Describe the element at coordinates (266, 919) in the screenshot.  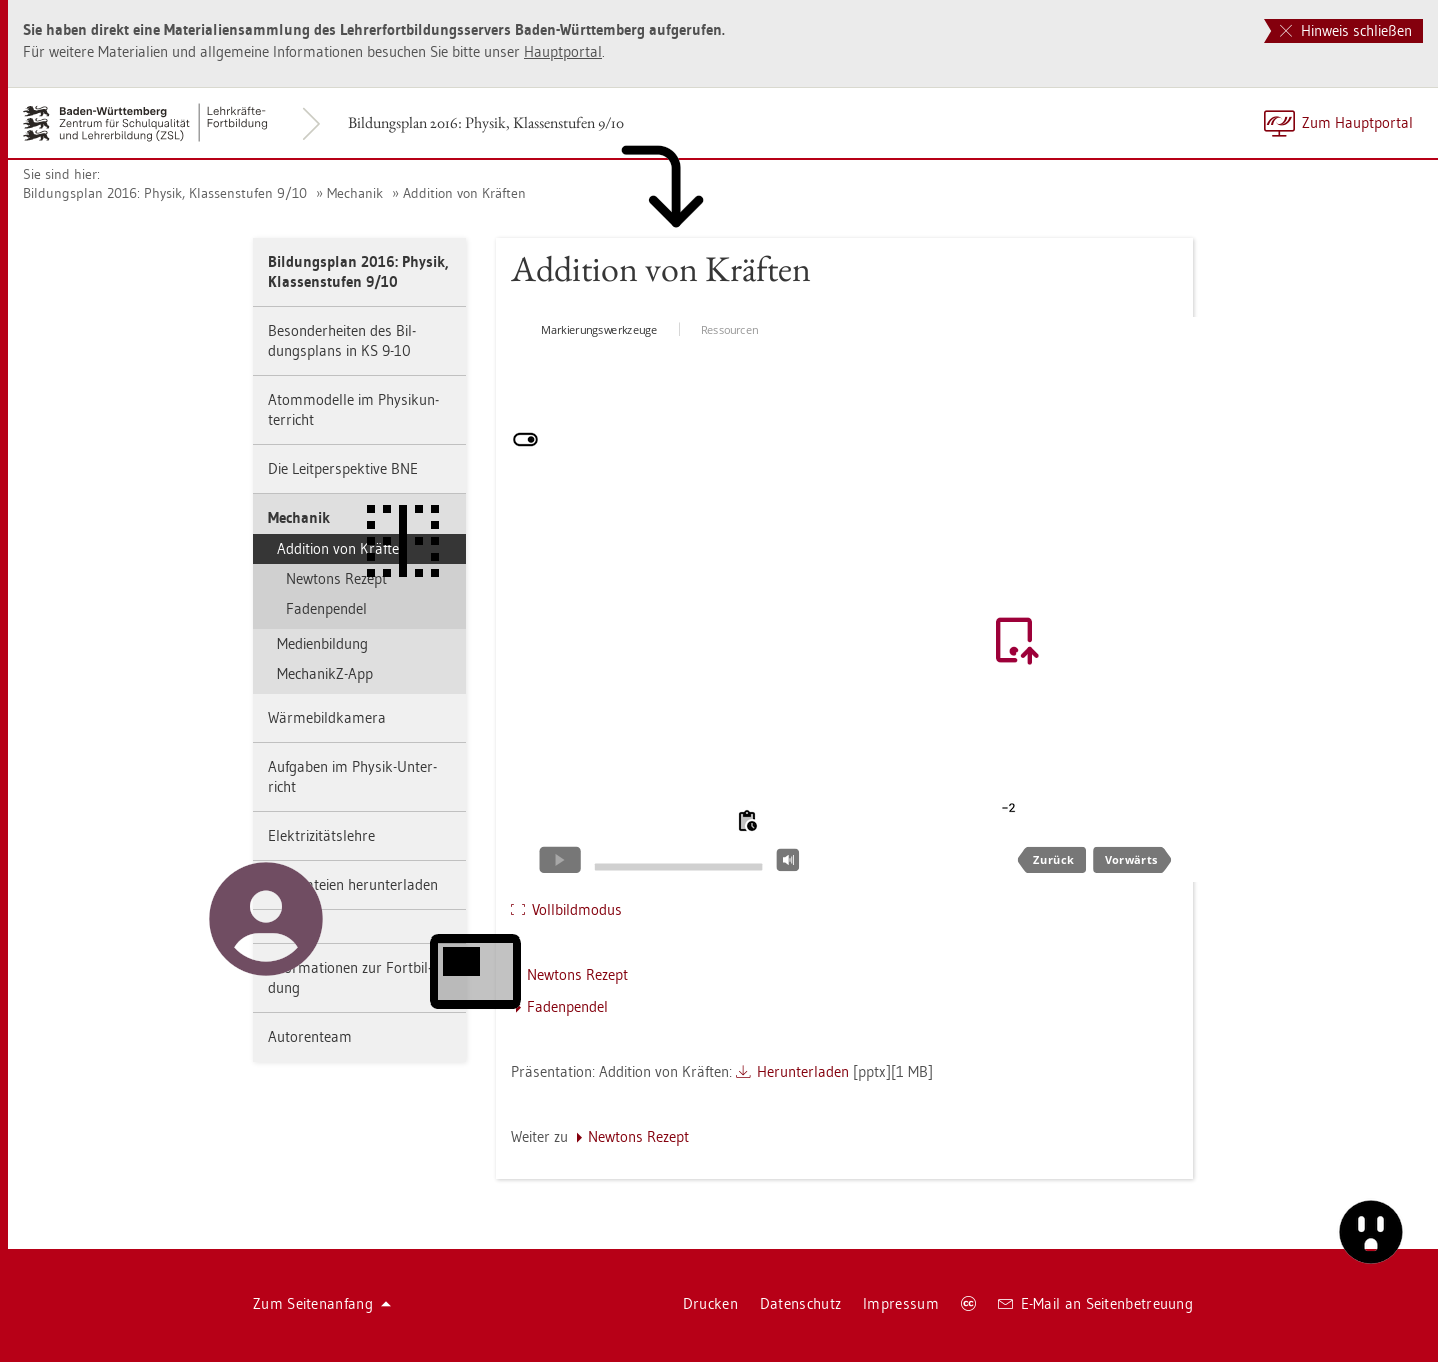
I see `view your profile` at that location.